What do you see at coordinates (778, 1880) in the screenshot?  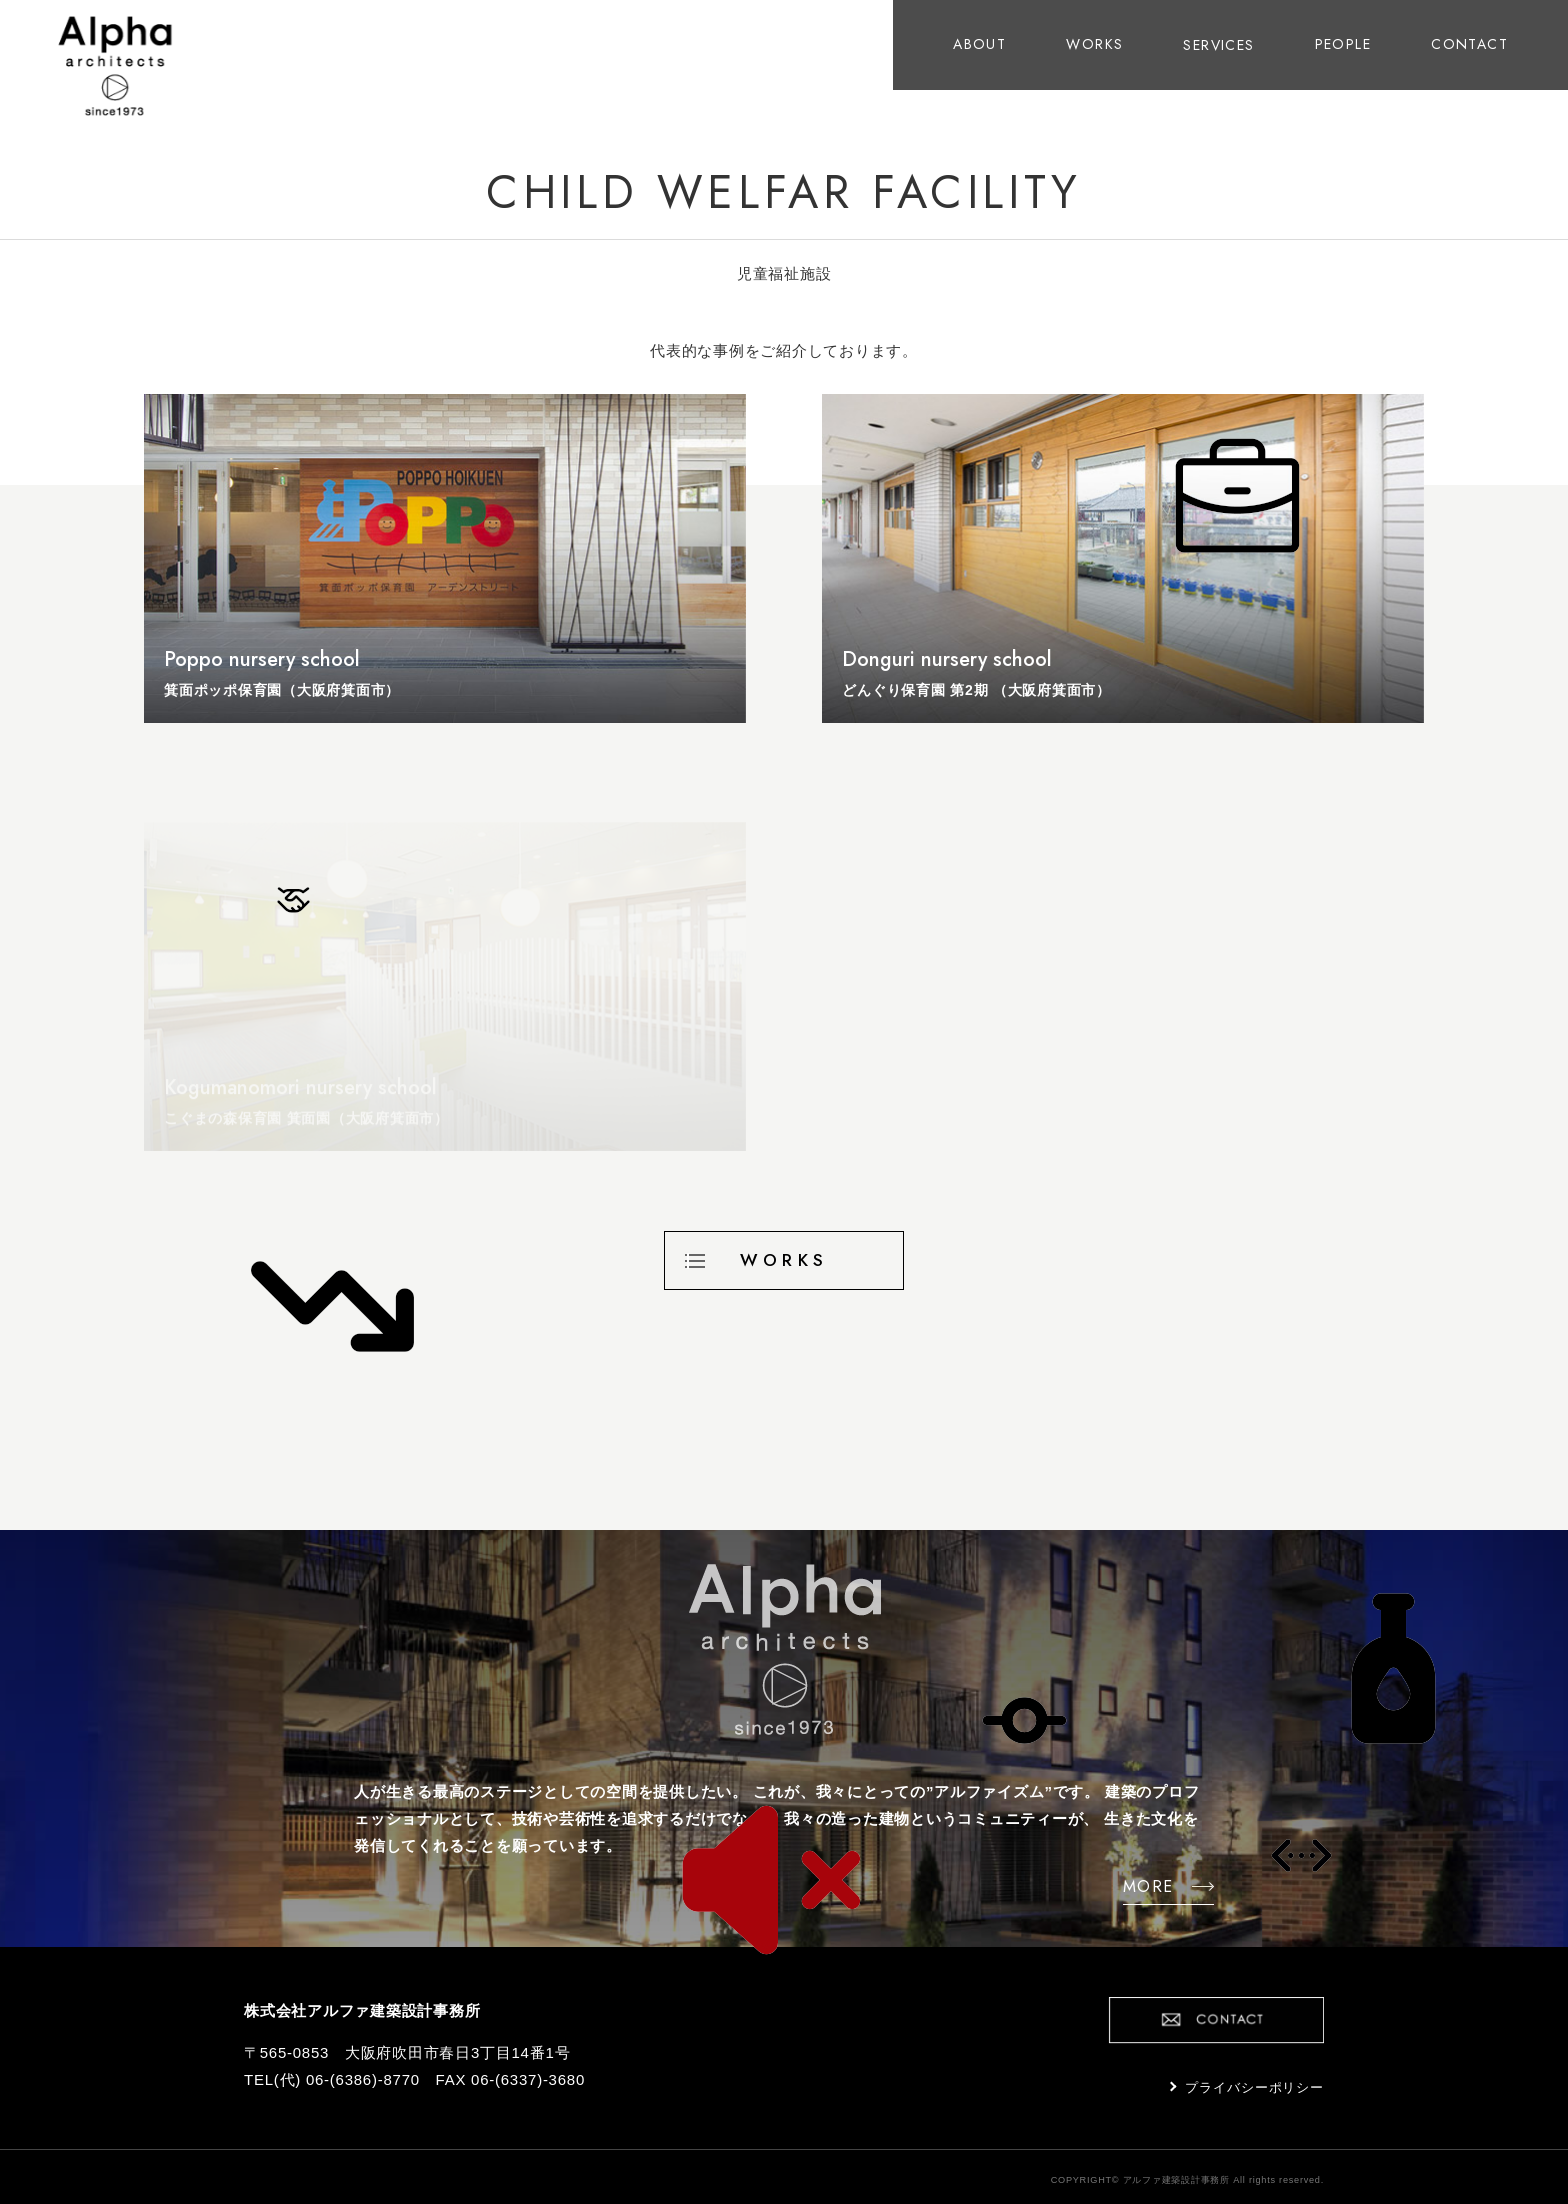 I see `mute audio` at bounding box center [778, 1880].